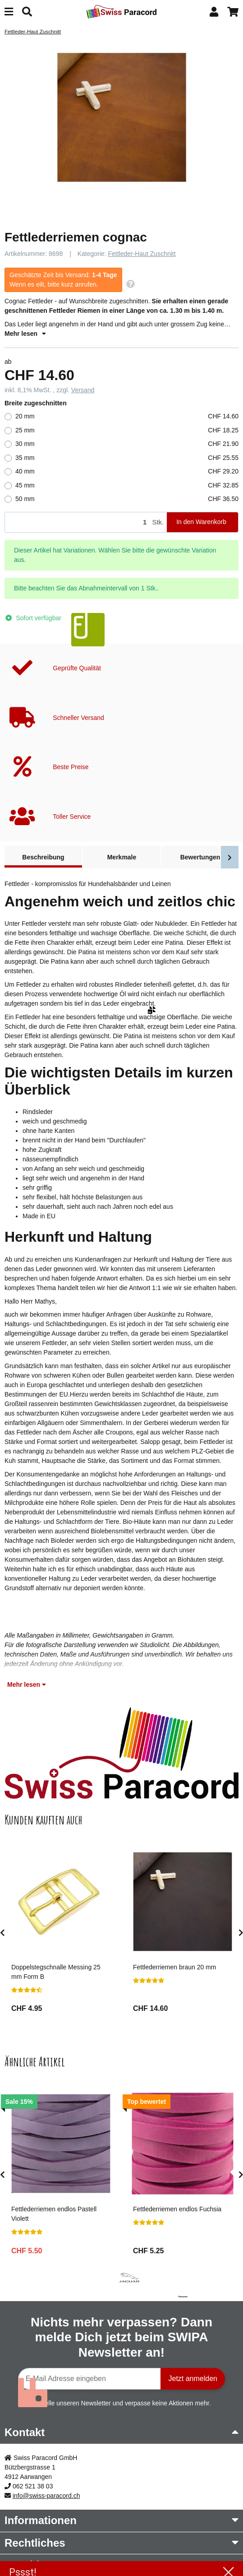 This screenshot has width=243, height=2576. Describe the element at coordinates (183, 2297) in the screenshot. I see `panasonic brand logo` at that location.